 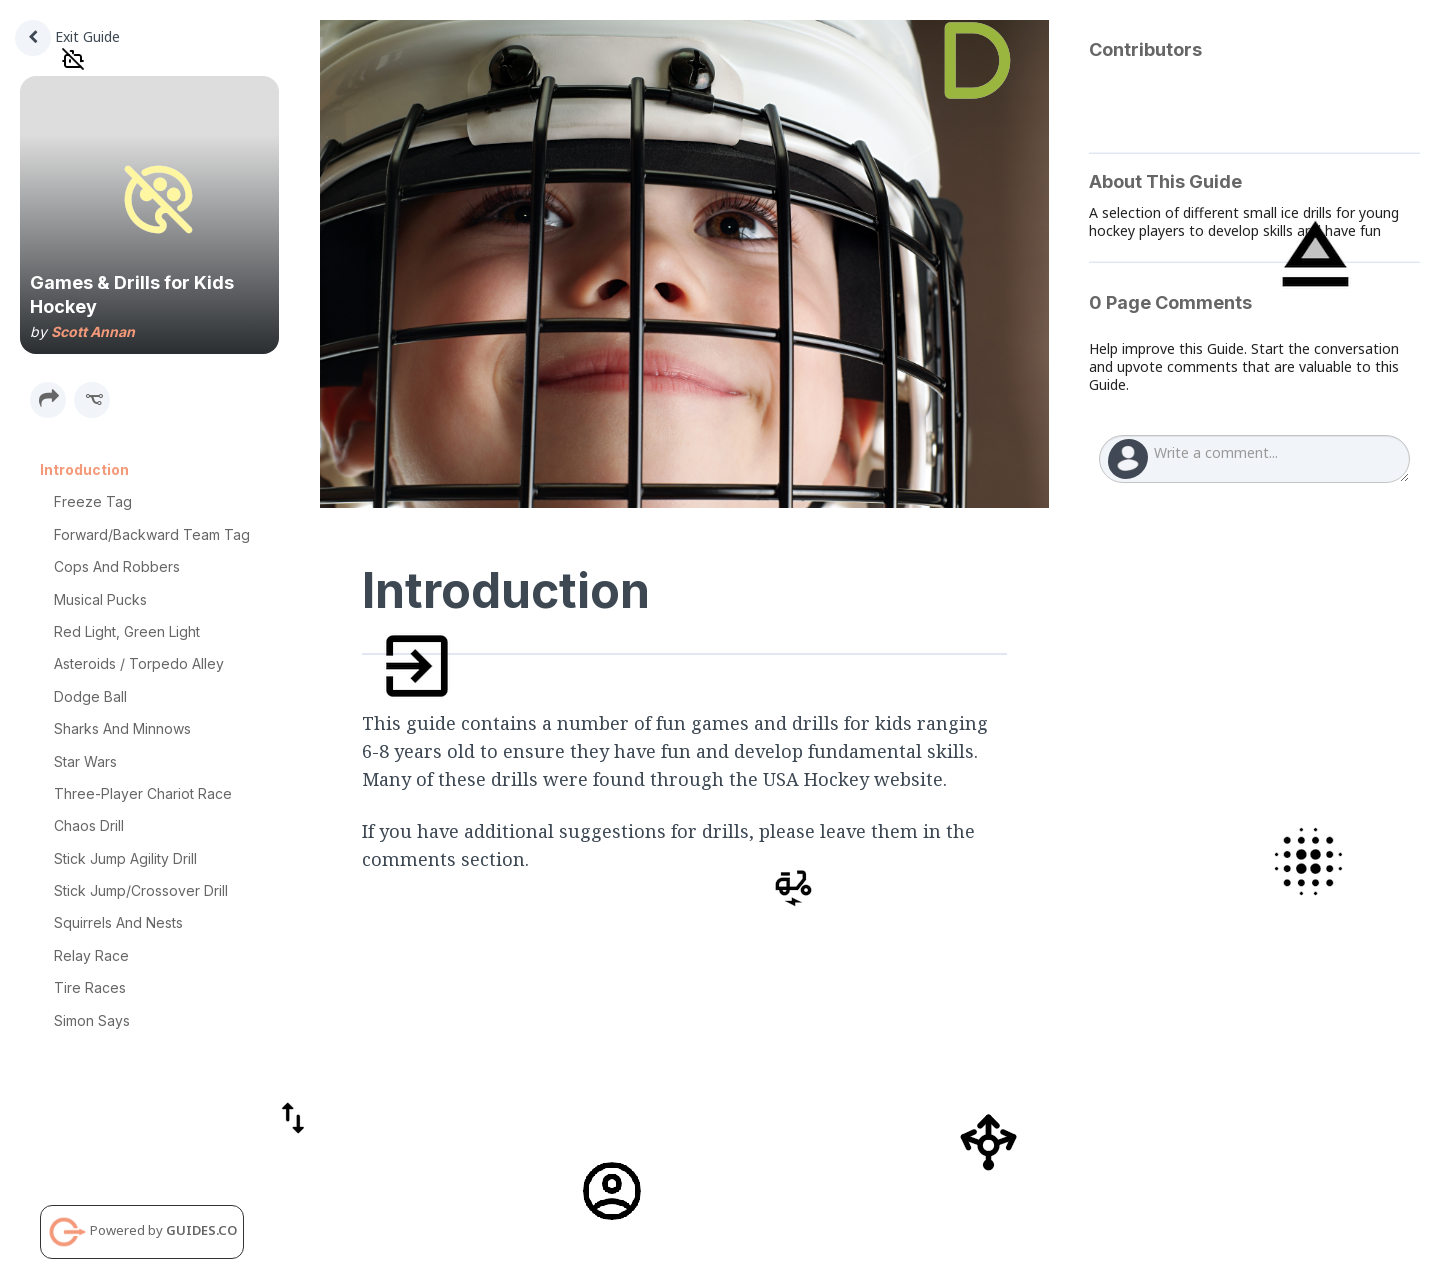 I want to click on eject removable media or disc, so click(x=1315, y=253).